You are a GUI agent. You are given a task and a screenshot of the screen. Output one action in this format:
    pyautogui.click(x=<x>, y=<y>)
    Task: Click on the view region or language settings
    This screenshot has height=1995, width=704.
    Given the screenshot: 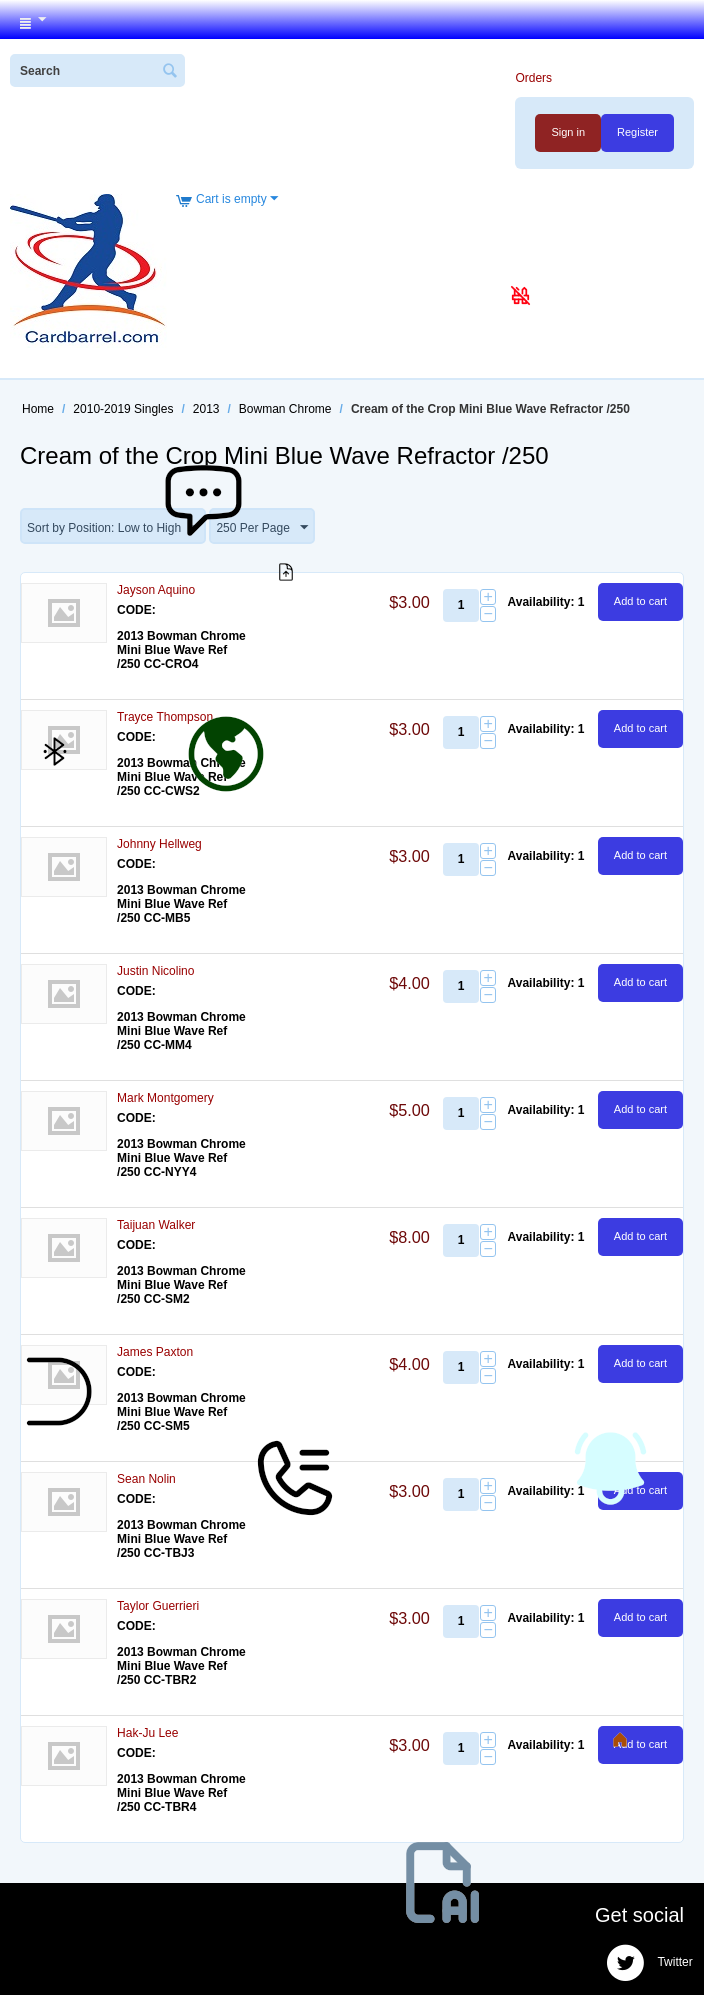 What is the action you would take?
    pyautogui.click(x=226, y=754)
    